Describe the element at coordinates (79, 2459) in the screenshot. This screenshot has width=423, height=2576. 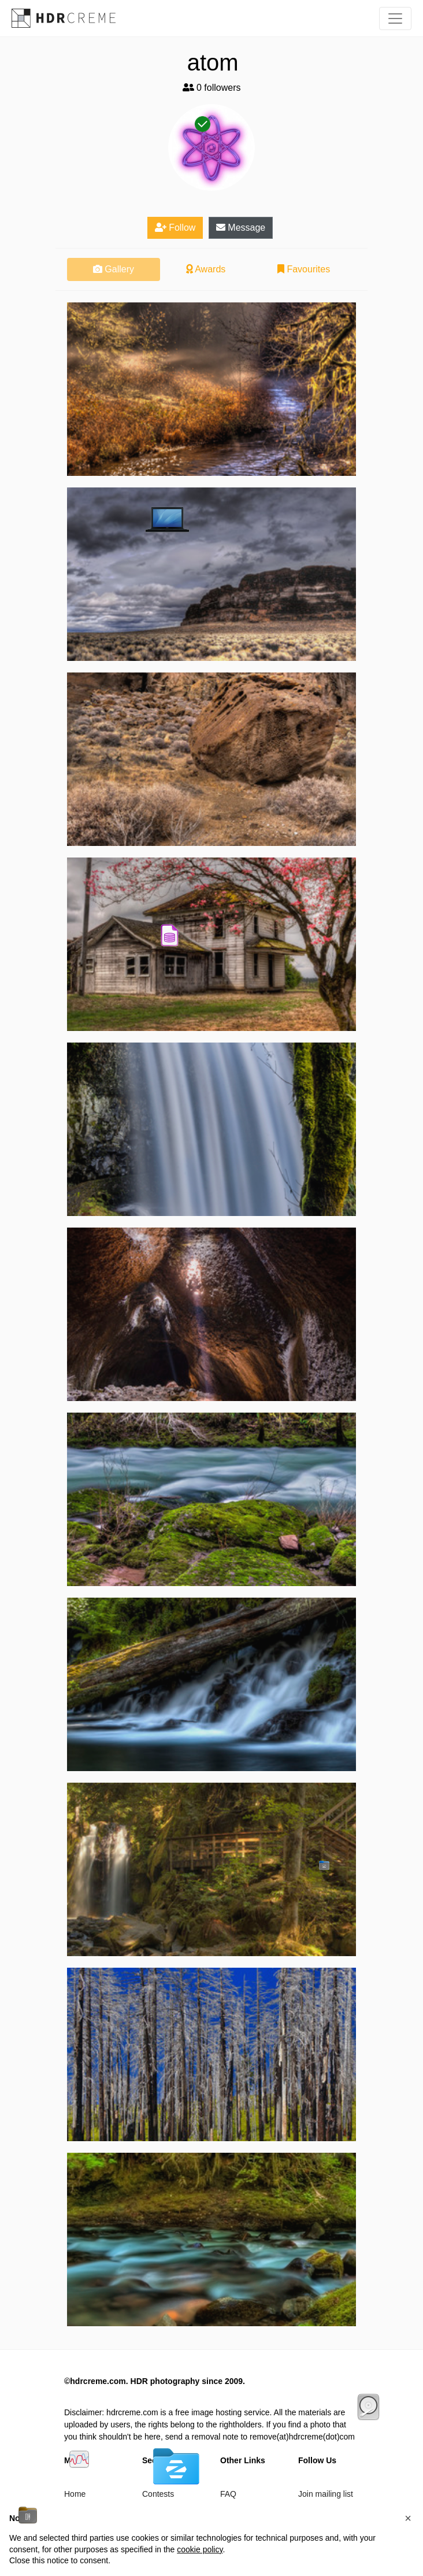
I see `view power usage statistics and graphs` at that location.